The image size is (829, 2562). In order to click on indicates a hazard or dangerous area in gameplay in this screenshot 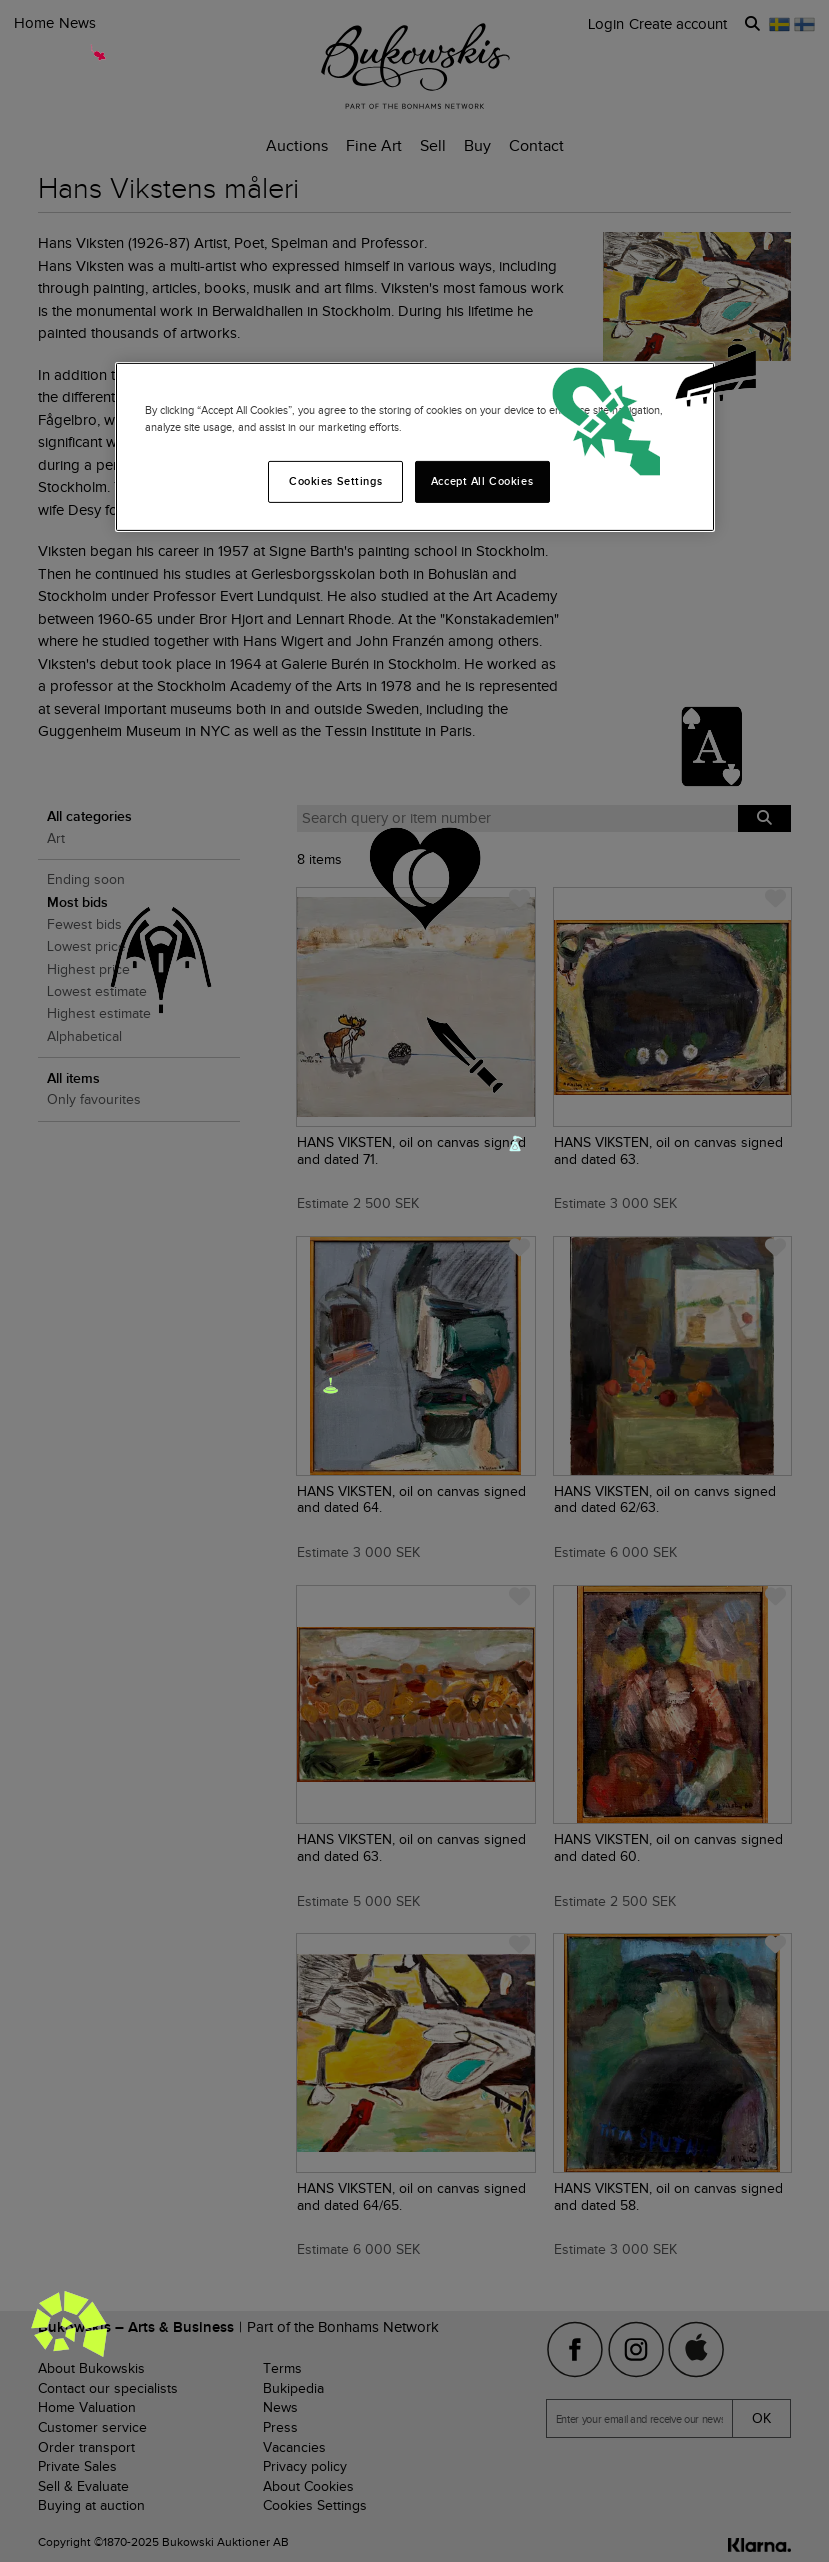, I will do `click(330, 1385)`.